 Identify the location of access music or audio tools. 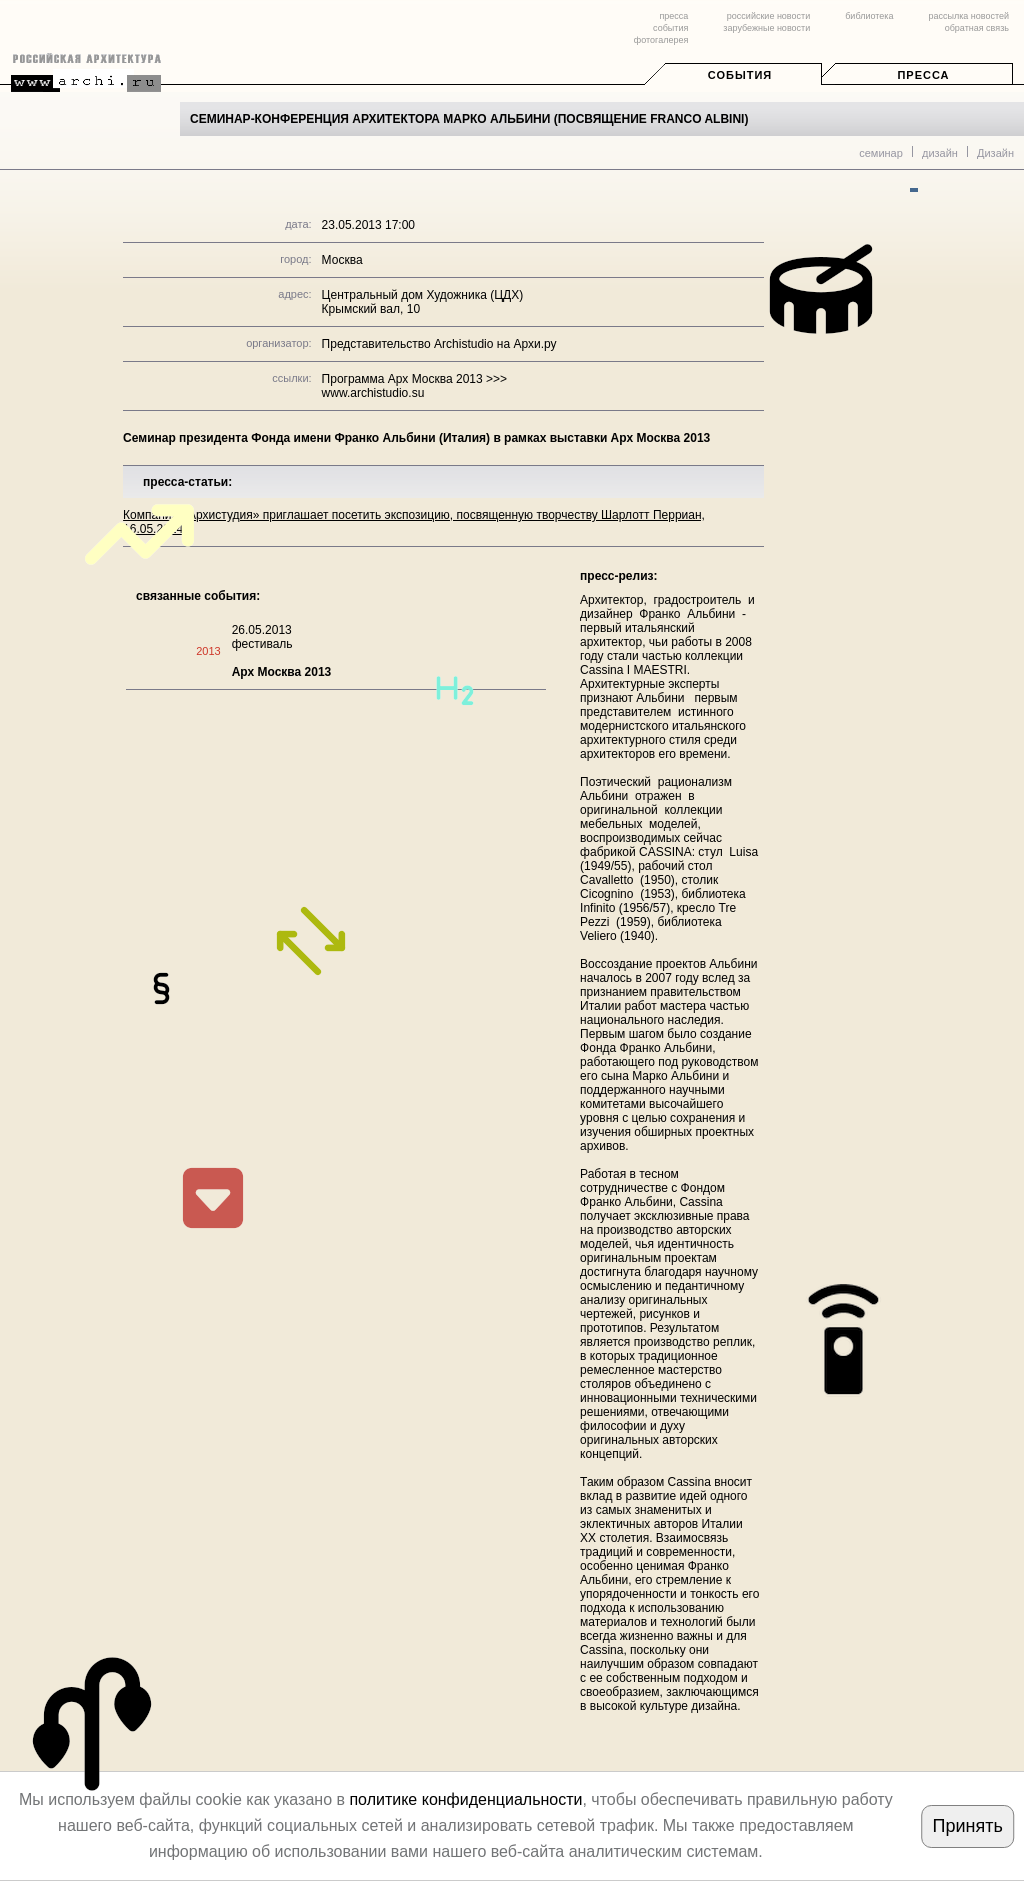
(821, 289).